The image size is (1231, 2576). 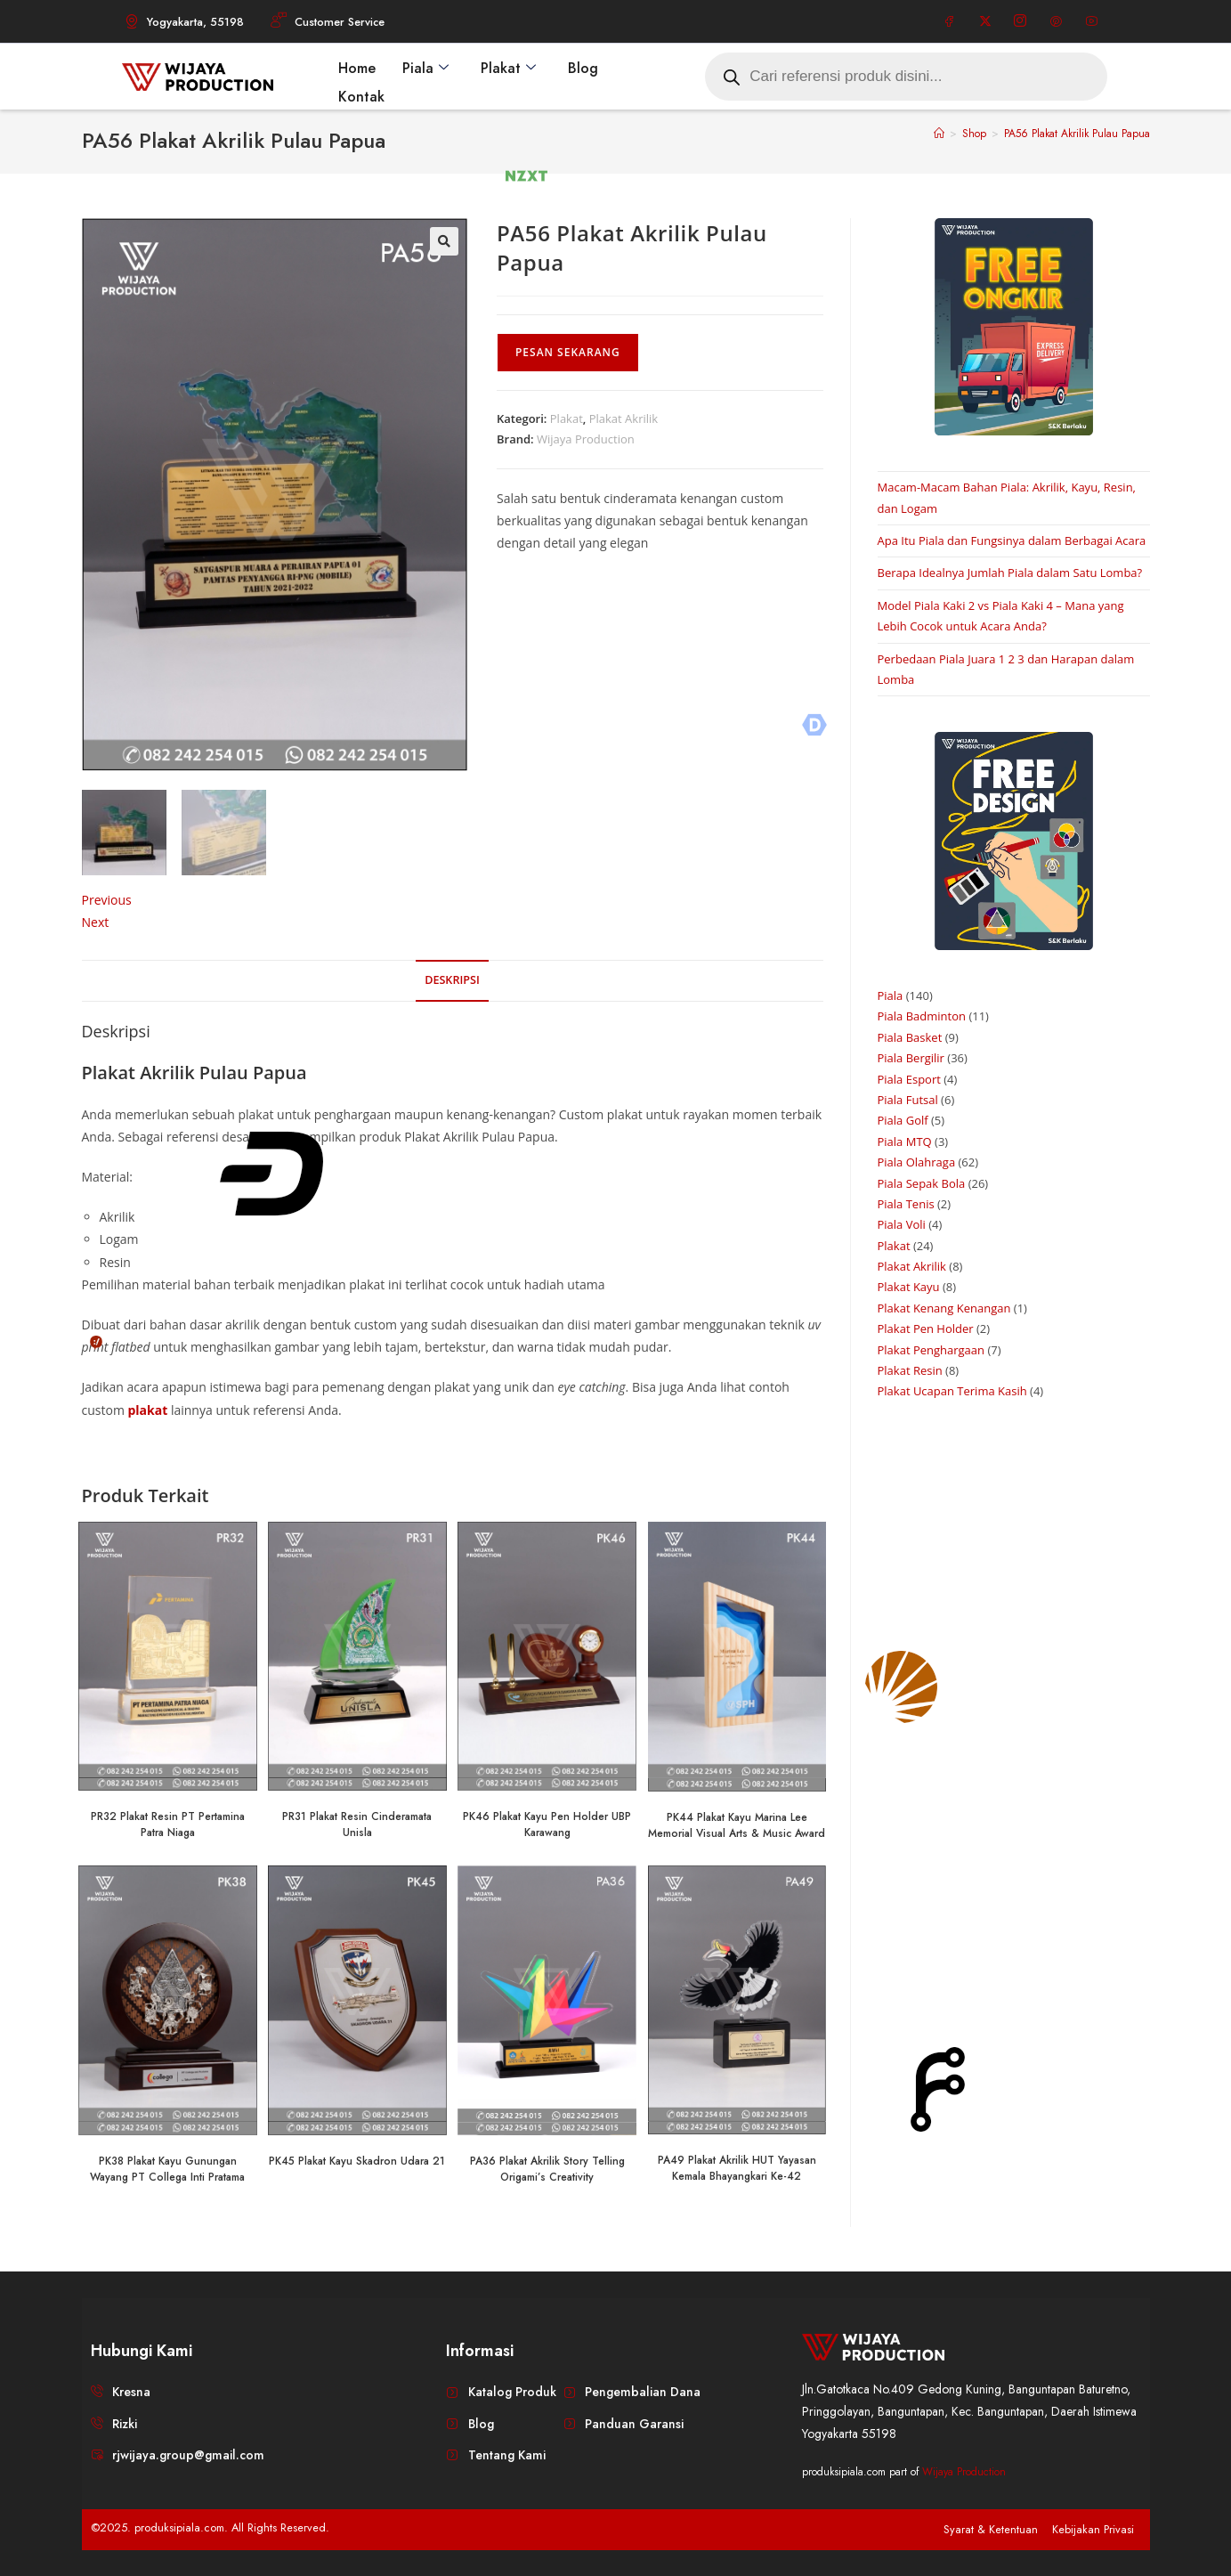 What do you see at coordinates (901, 1686) in the screenshot?
I see `apache solr search platform logo` at bounding box center [901, 1686].